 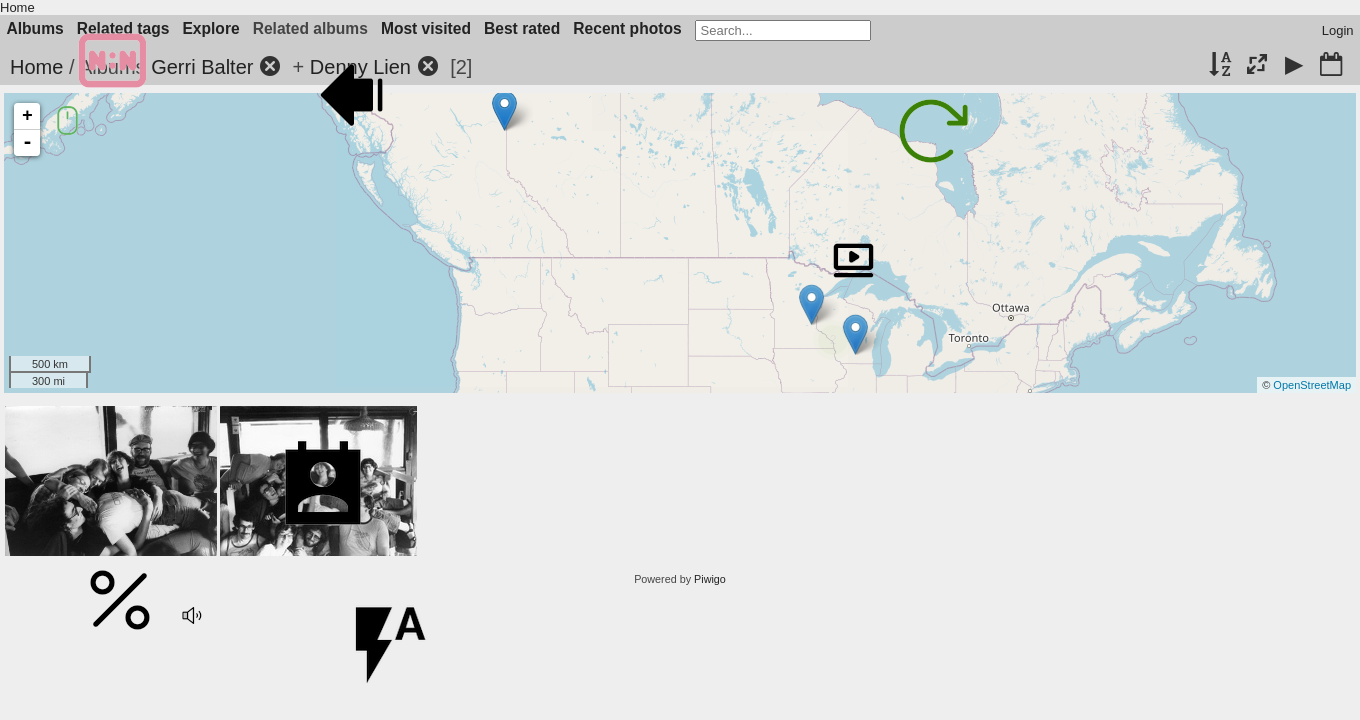 I want to click on apply or view a discount, so click(x=120, y=600).